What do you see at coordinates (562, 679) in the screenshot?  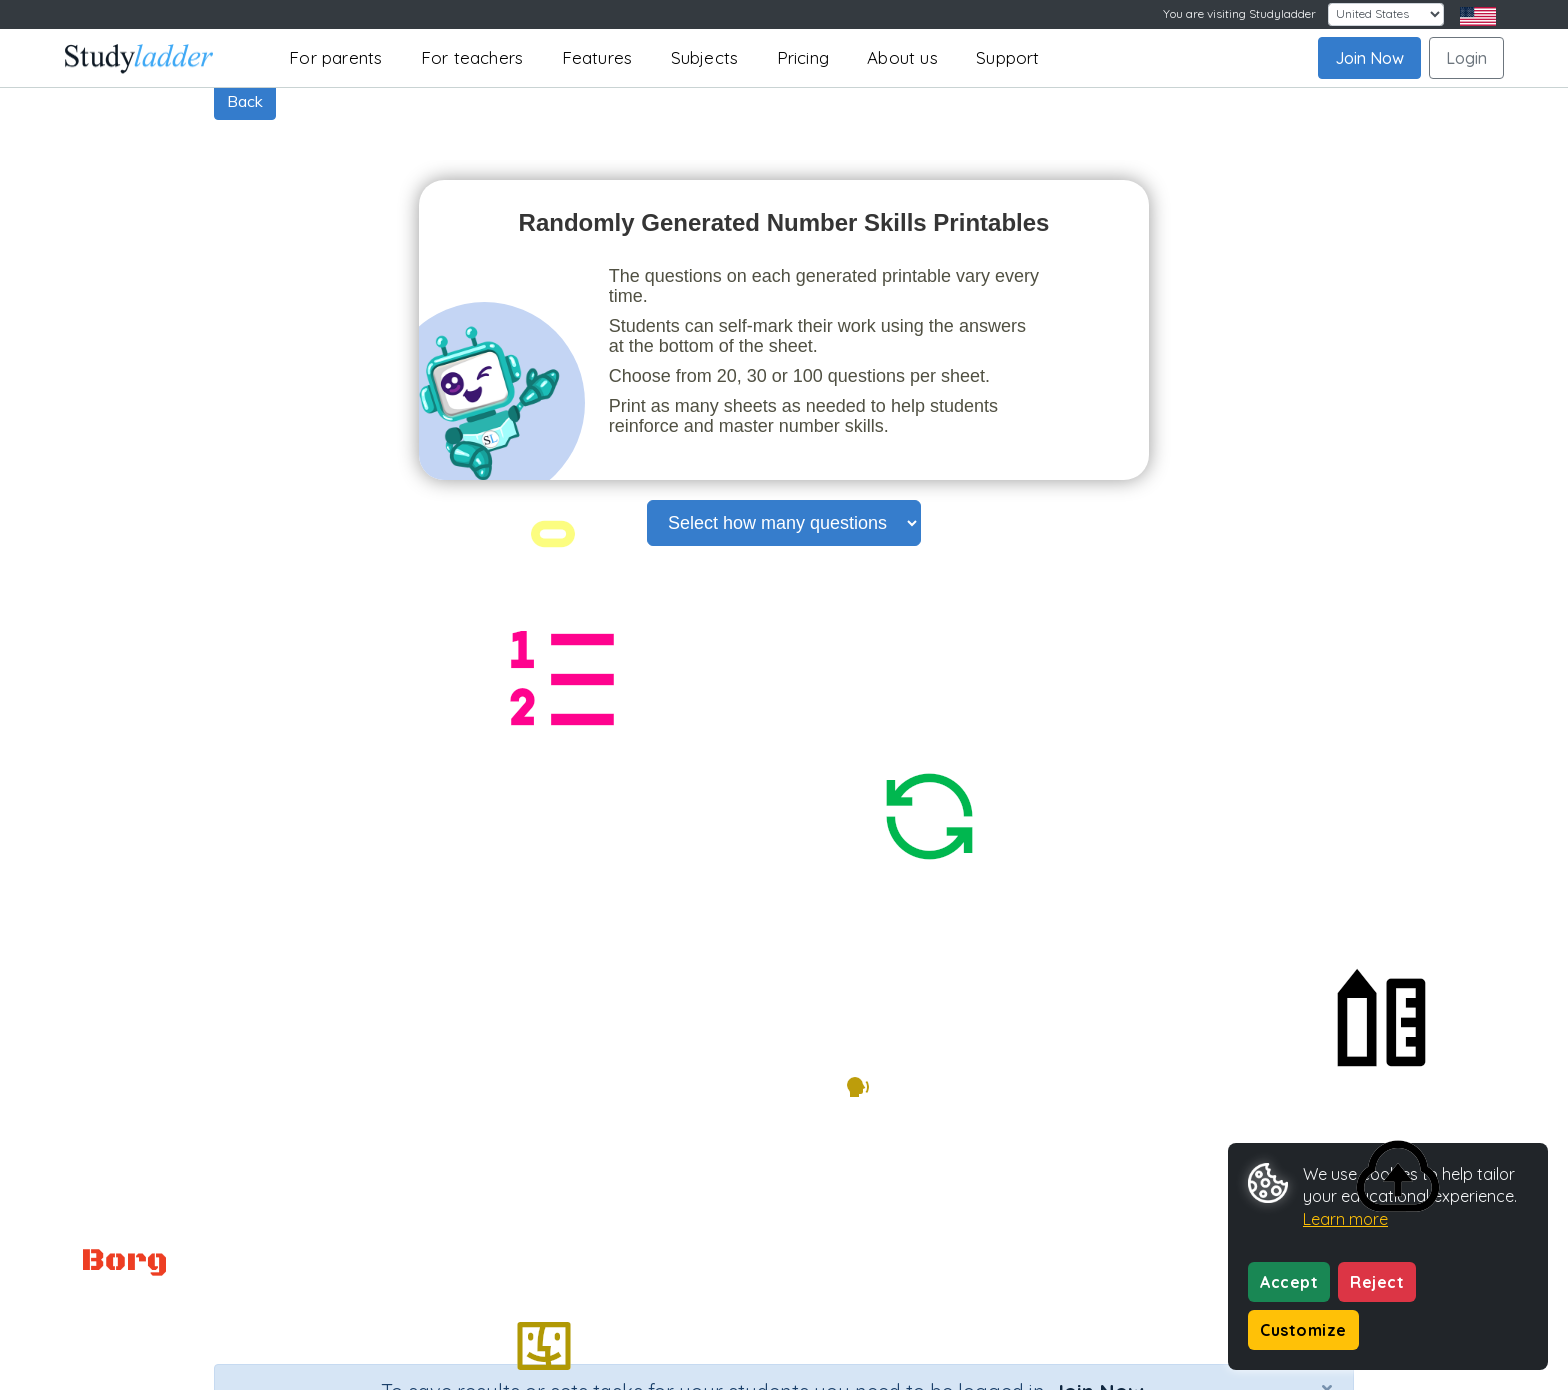 I see `create a numbered list` at bounding box center [562, 679].